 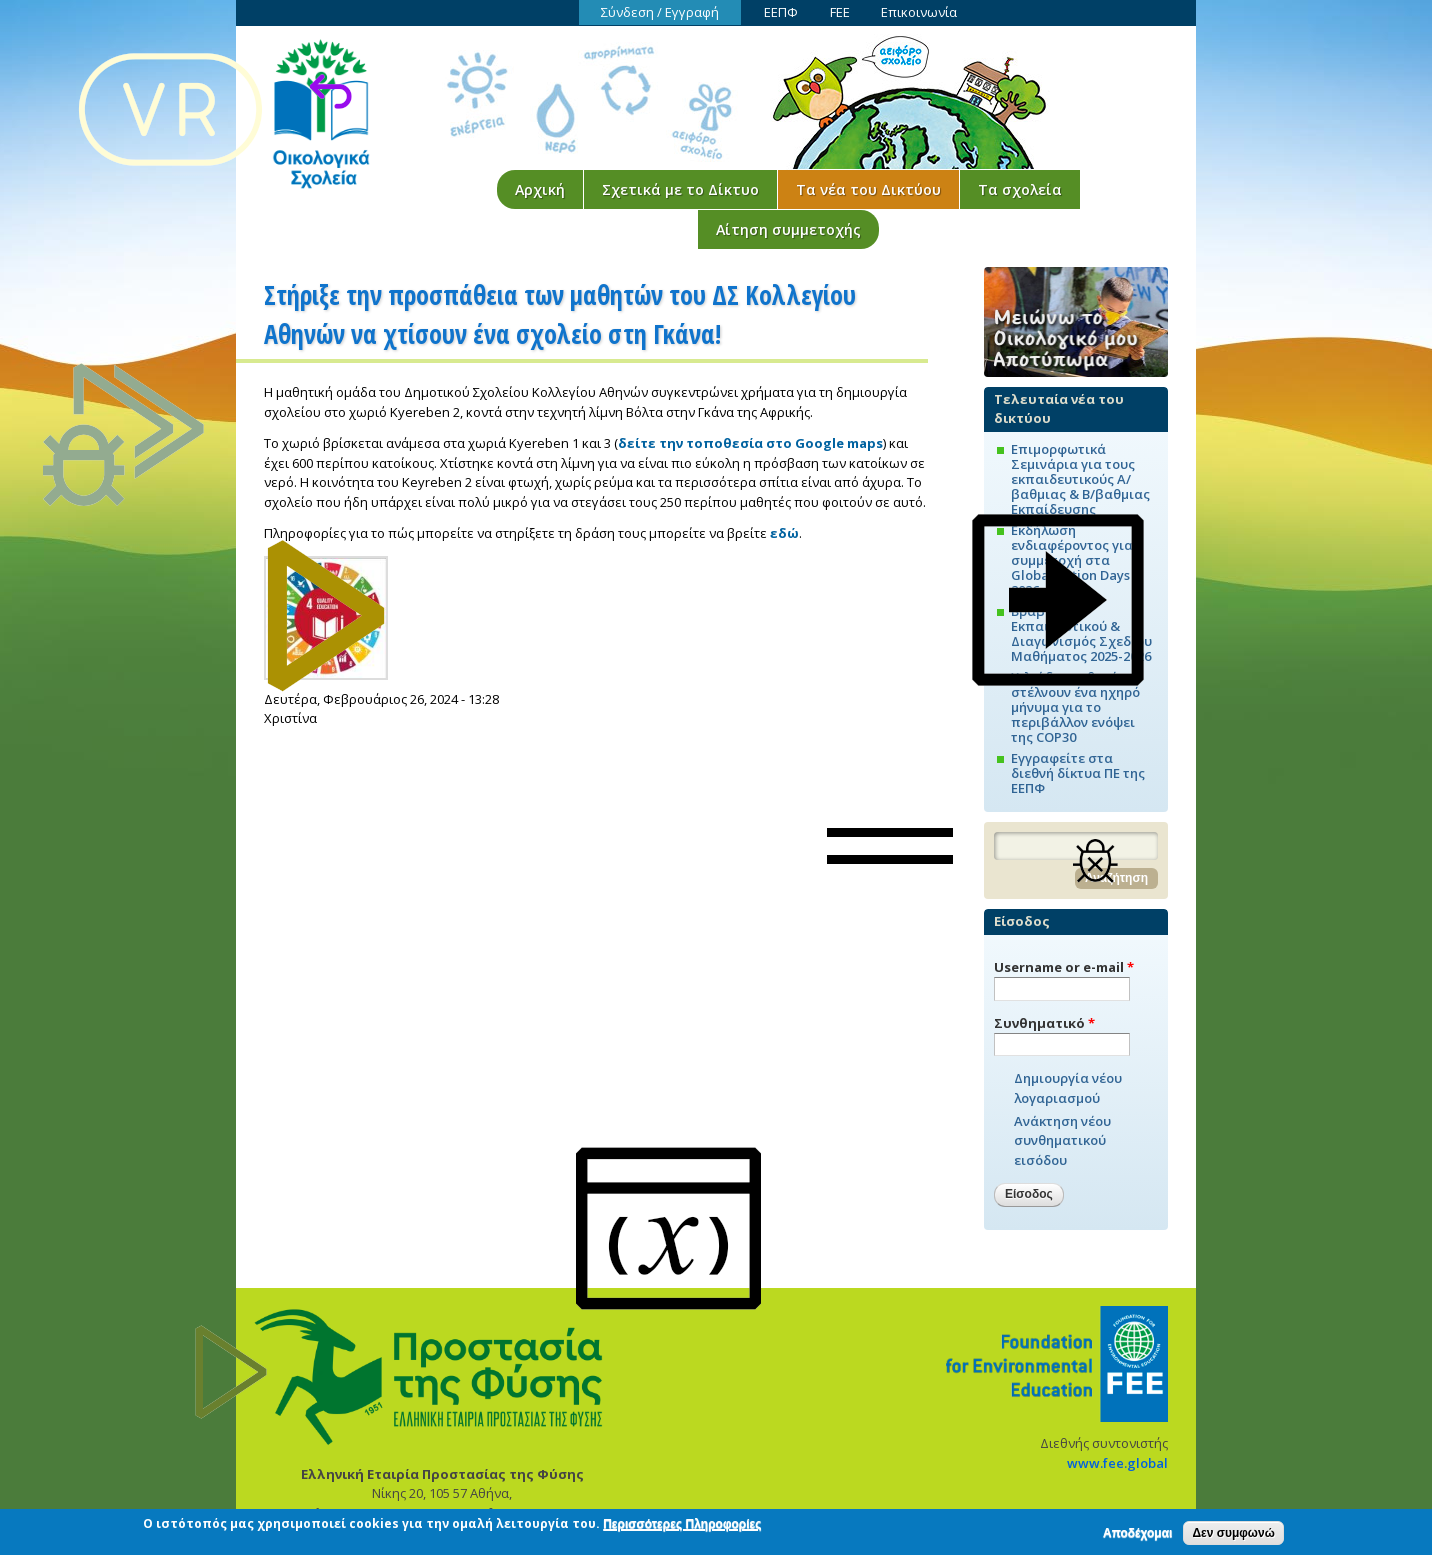 What do you see at coordinates (668, 1228) in the screenshot?
I see `view grouped variables in debug panel` at bounding box center [668, 1228].